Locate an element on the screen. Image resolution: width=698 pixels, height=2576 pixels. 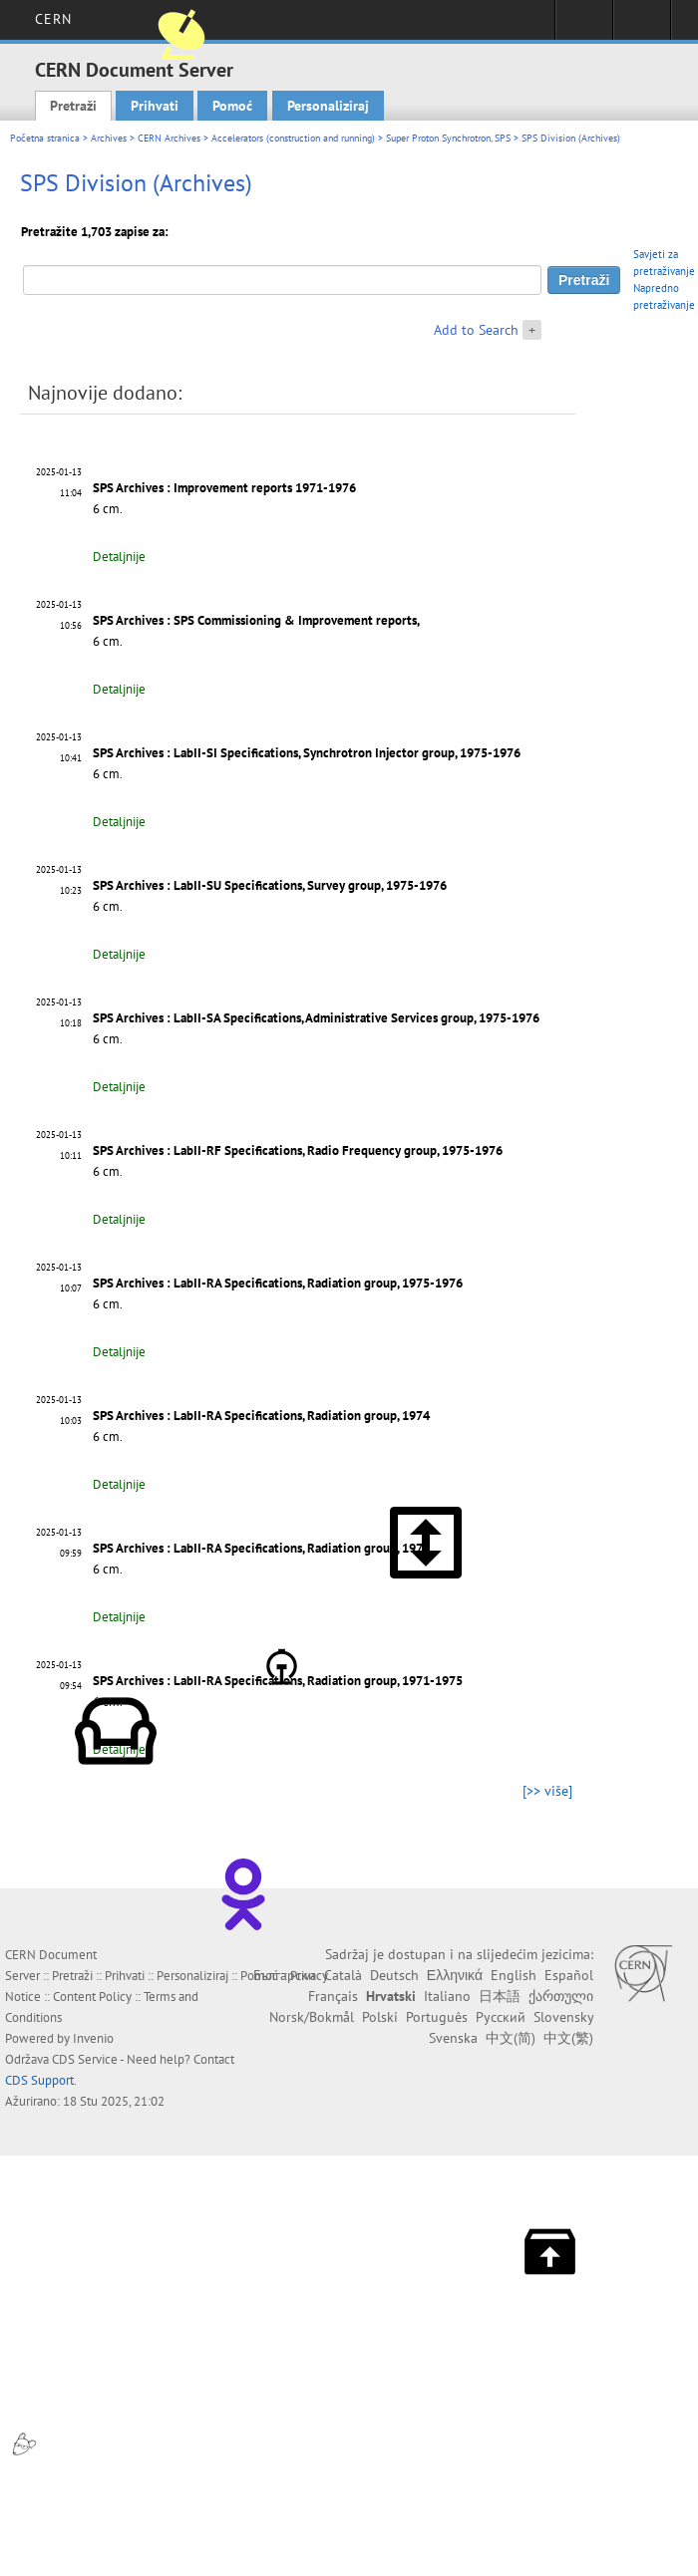
china railway logo is located at coordinates (281, 1667).